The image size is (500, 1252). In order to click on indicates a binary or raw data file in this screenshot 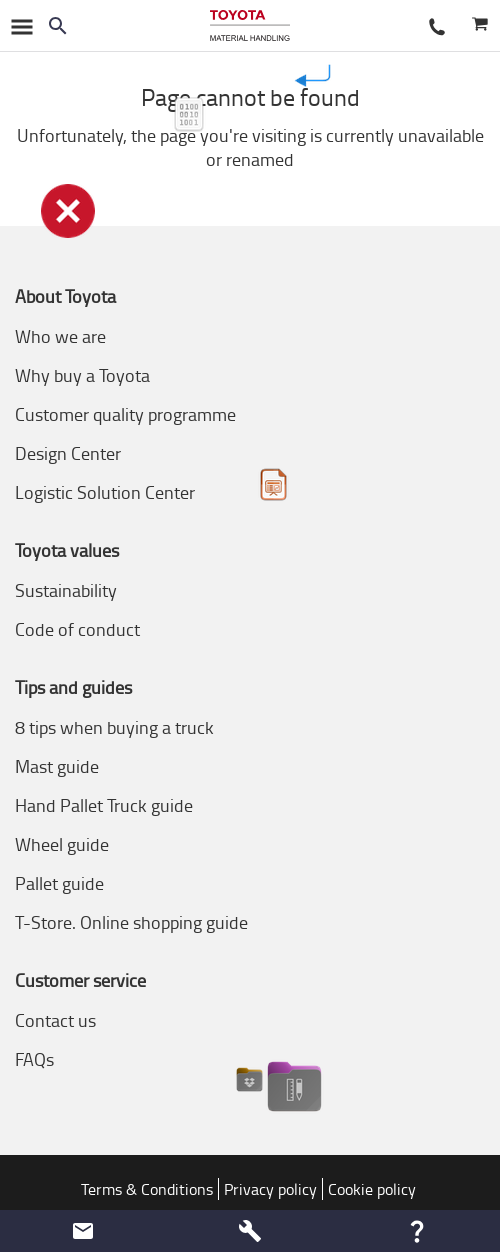, I will do `click(189, 114)`.